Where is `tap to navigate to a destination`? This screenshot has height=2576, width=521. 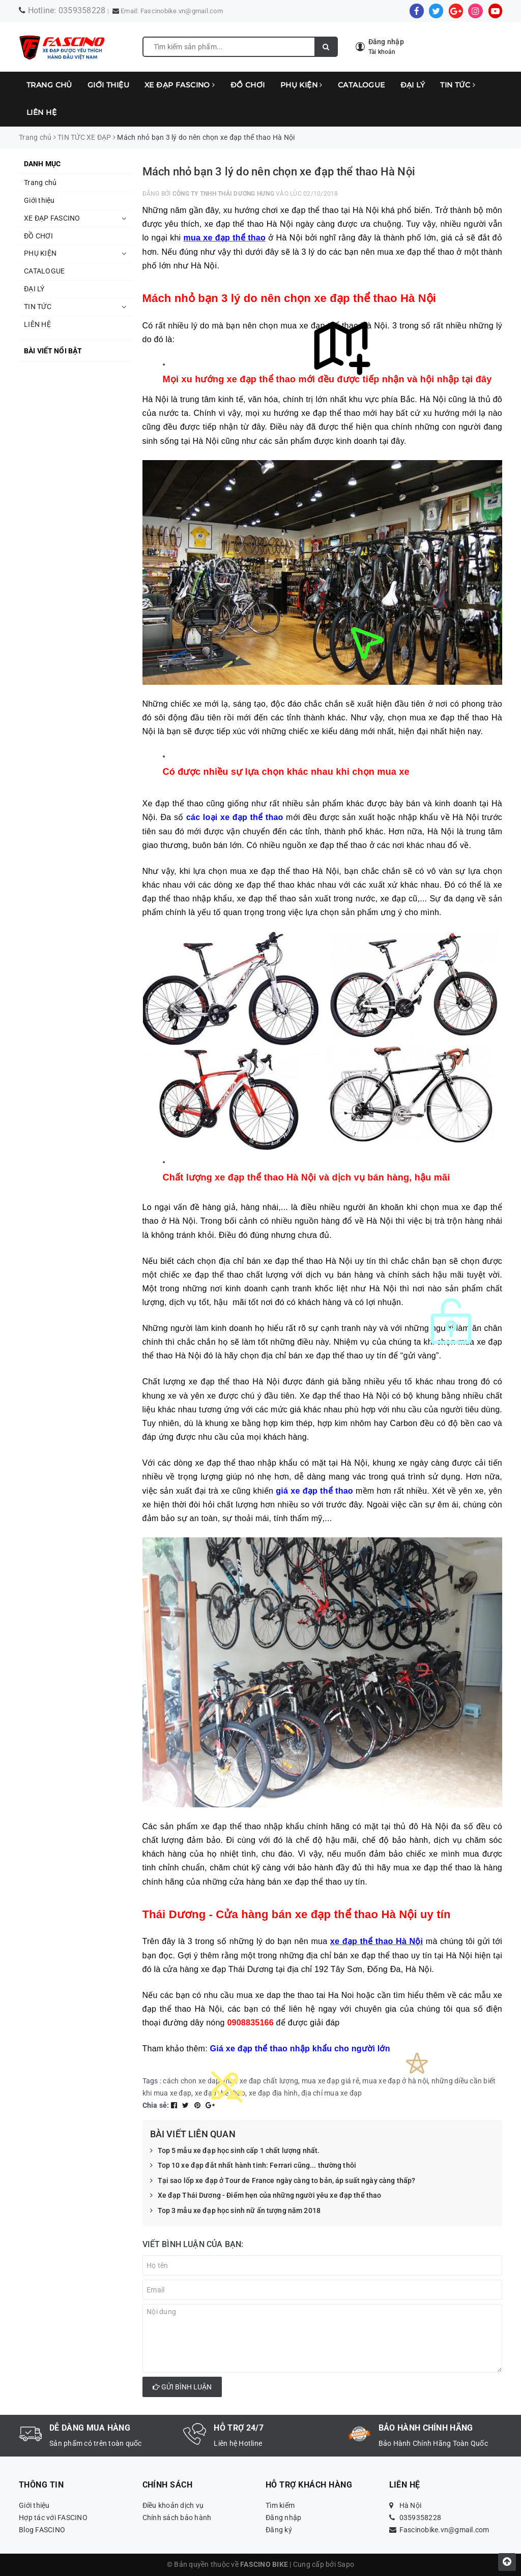 tap to navigate to a destination is located at coordinates (365, 641).